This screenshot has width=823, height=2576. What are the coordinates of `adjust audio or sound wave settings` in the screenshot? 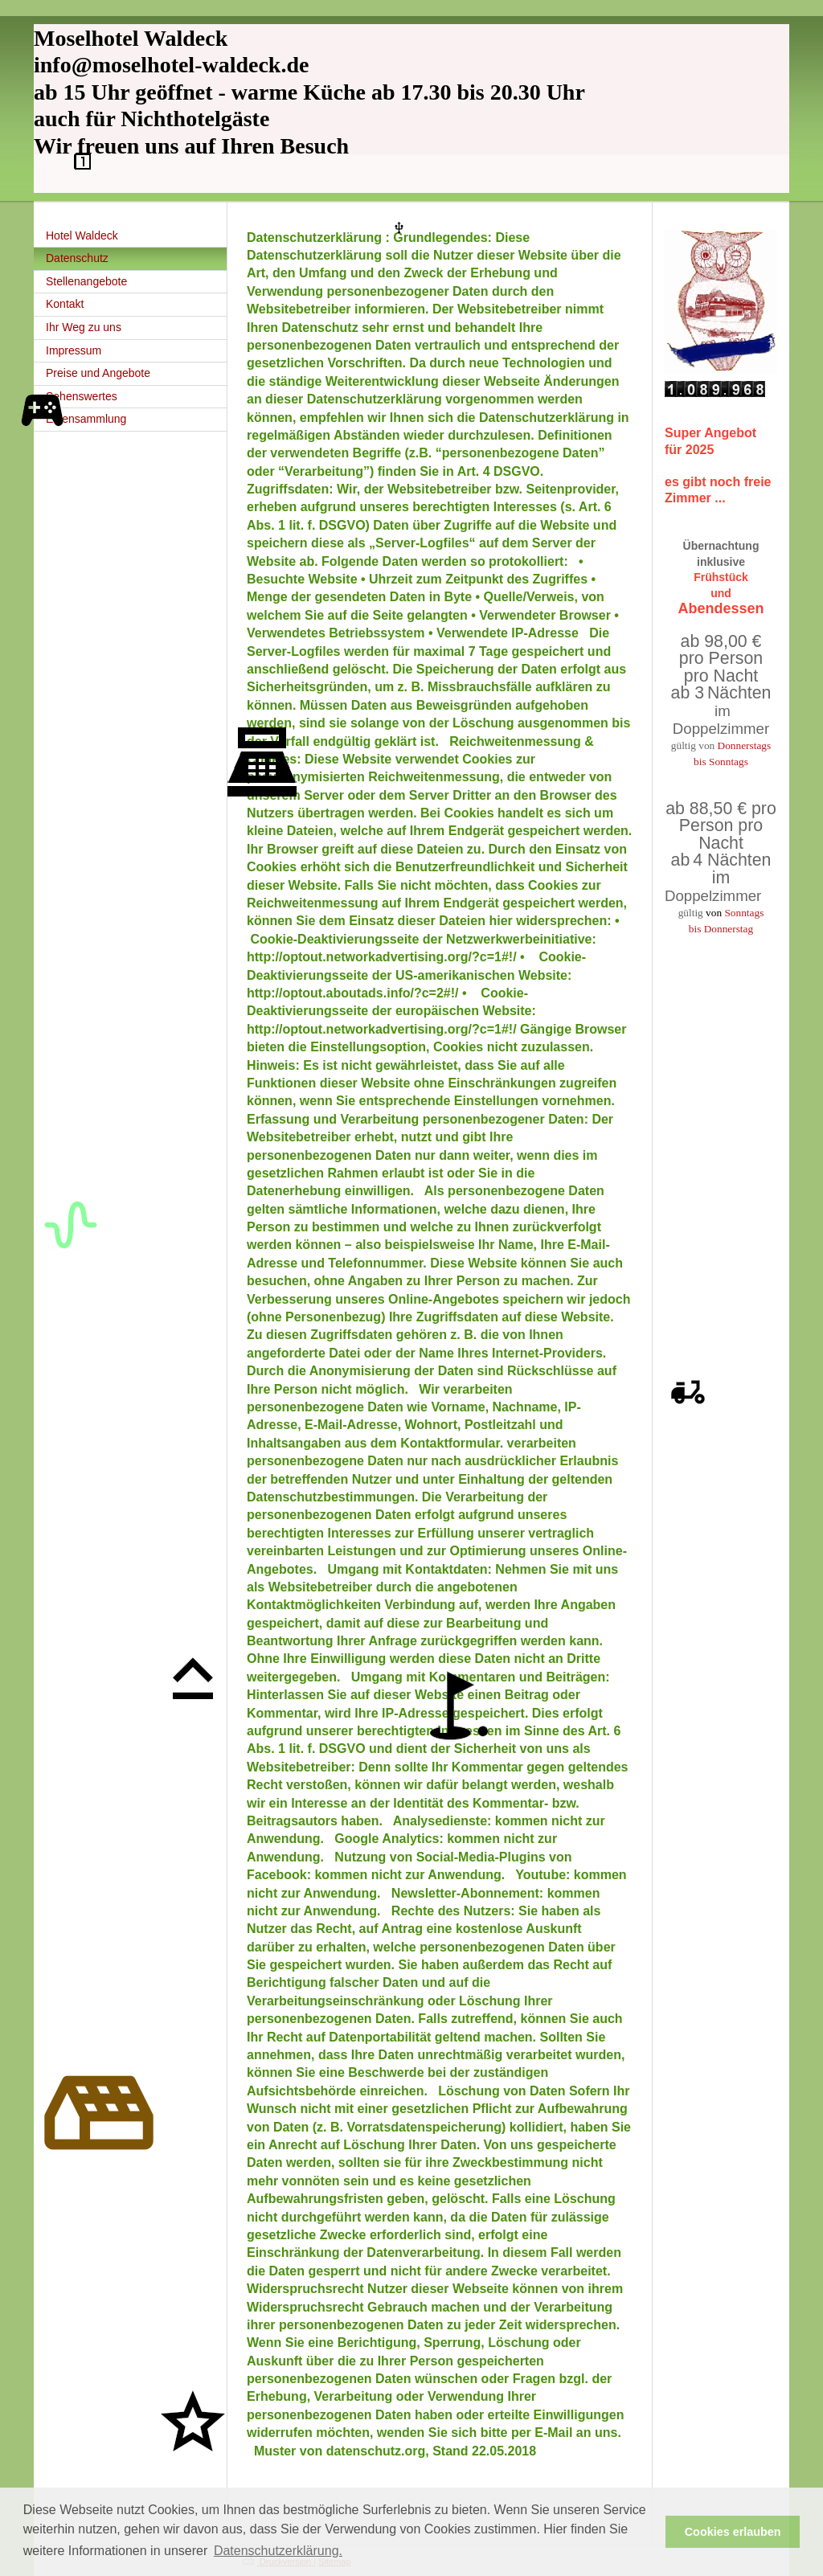 It's located at (71, 1225).